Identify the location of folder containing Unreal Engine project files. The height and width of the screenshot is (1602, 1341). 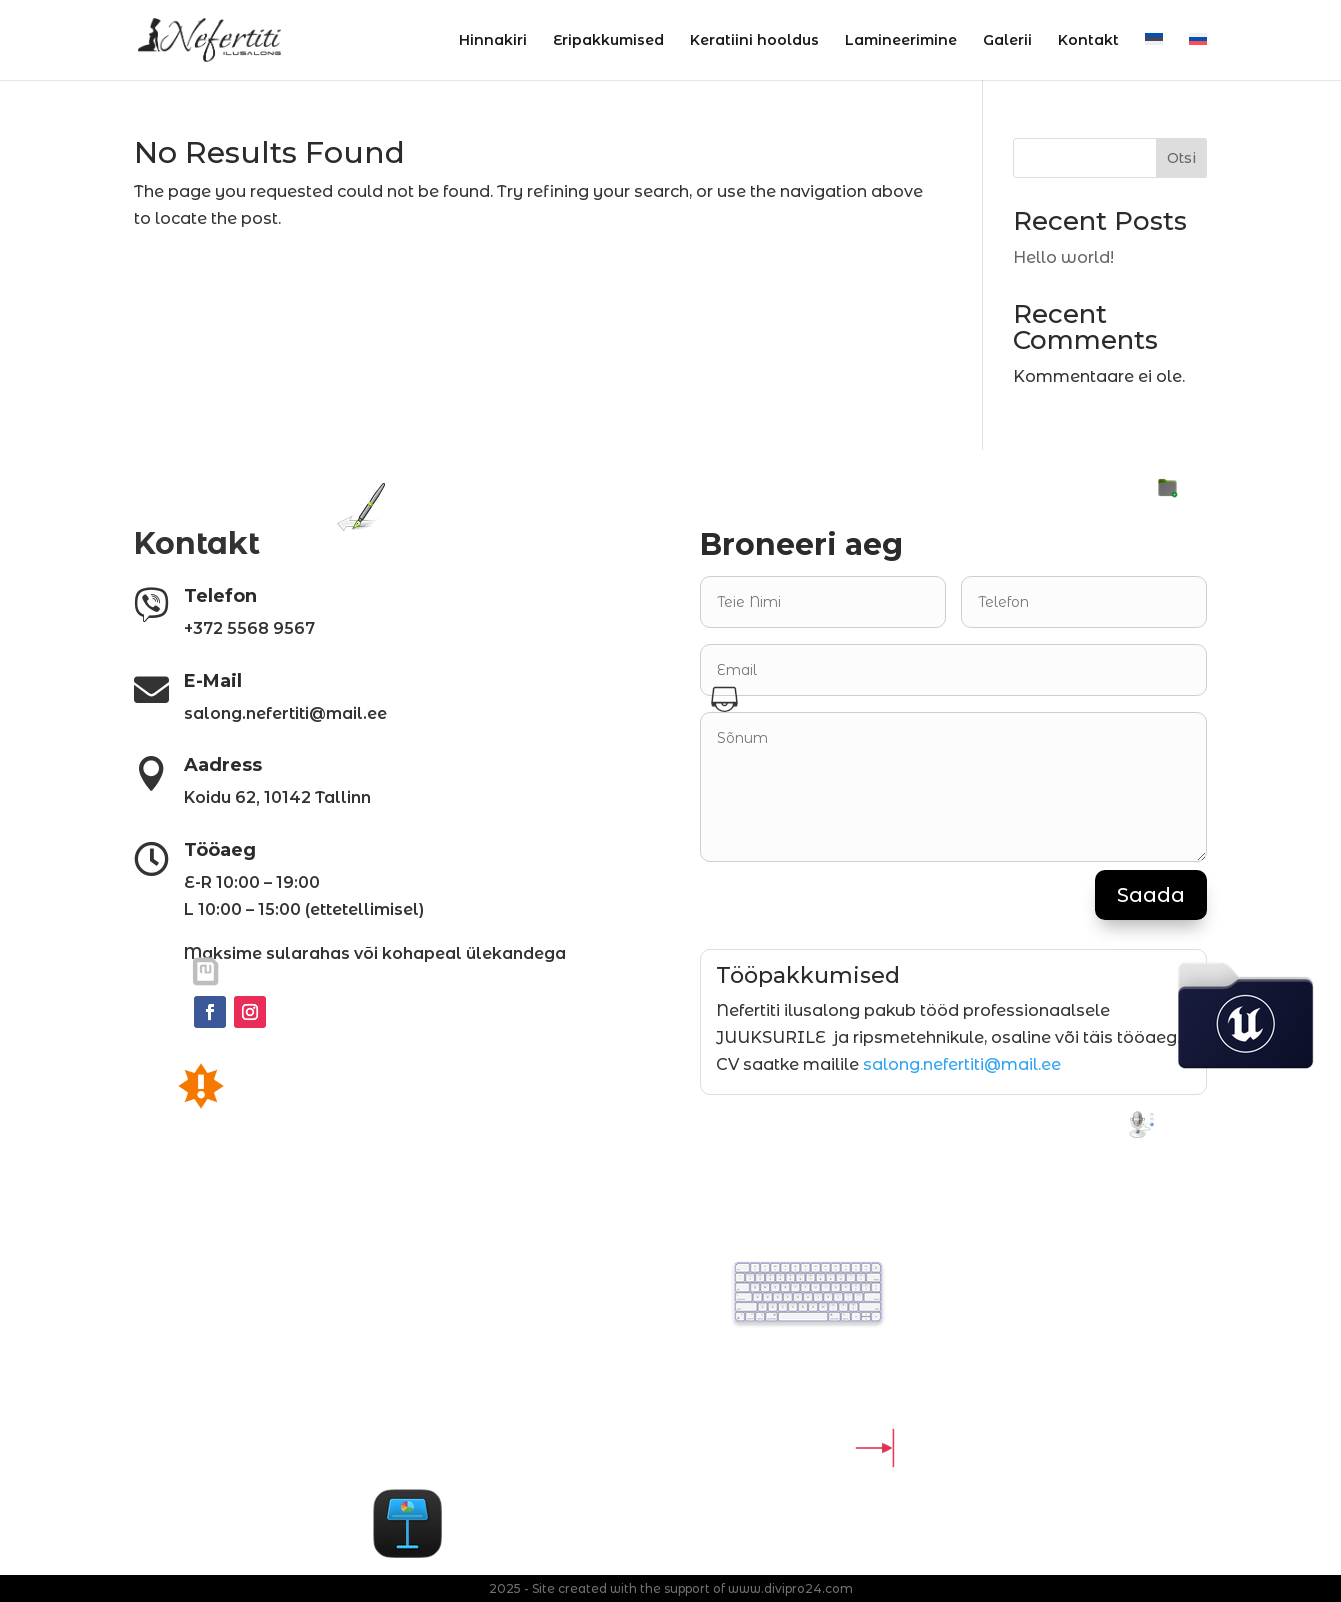
(1245, 1019).